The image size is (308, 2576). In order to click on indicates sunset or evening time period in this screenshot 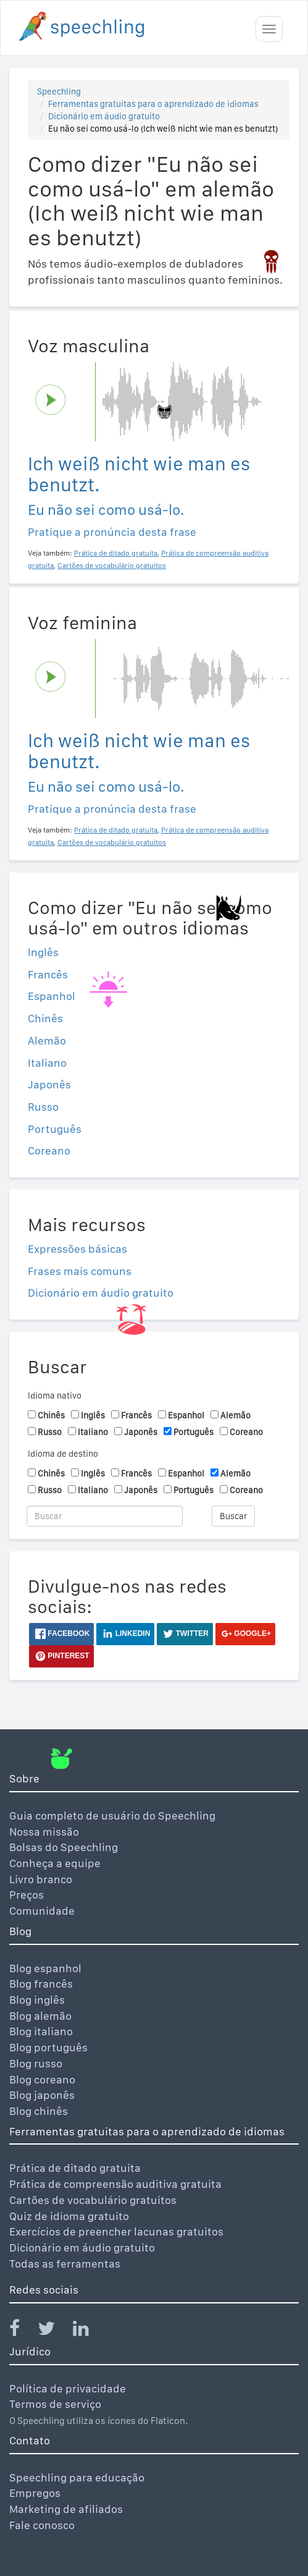, I will do `click(108, 989)`.